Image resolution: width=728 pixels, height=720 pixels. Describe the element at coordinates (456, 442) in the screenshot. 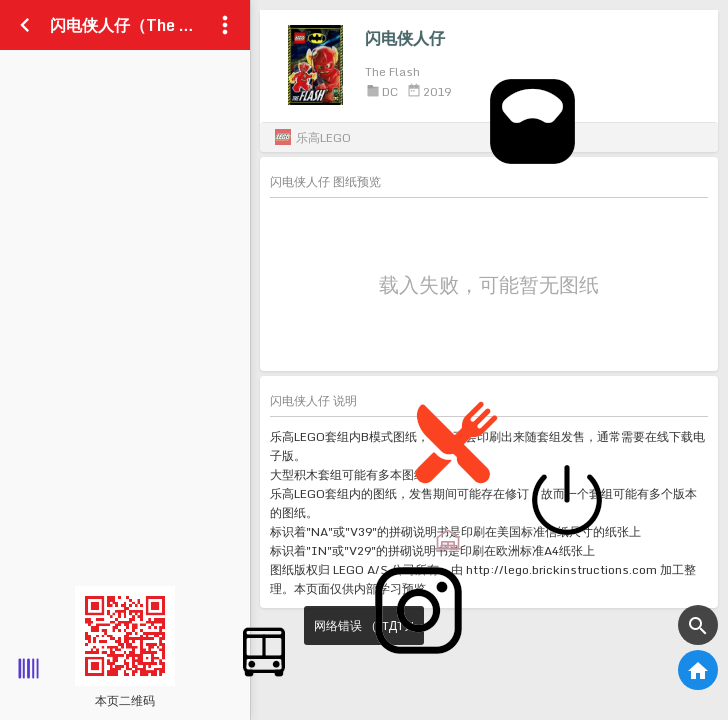

I see `find nearby restaurants` at that location.